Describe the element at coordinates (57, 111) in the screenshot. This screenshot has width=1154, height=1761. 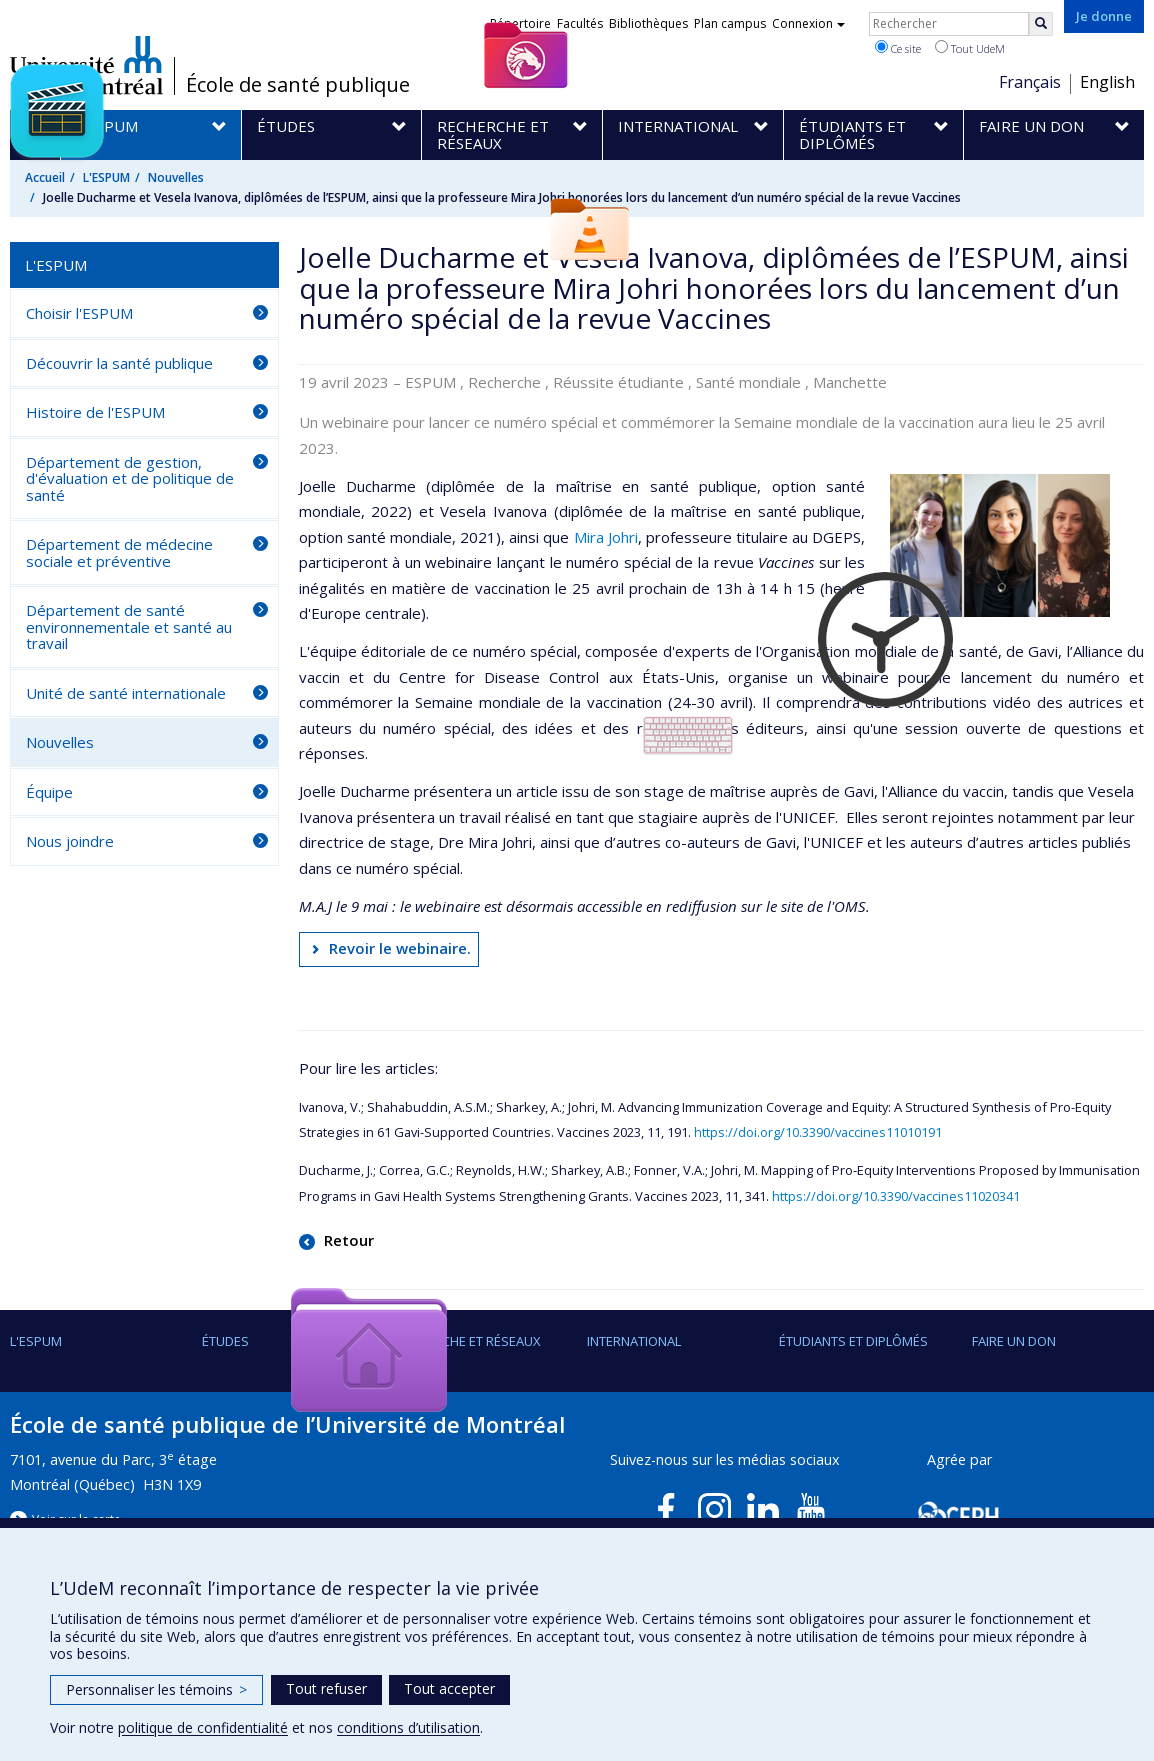
I see `open losslesscut video editing app` at that location.